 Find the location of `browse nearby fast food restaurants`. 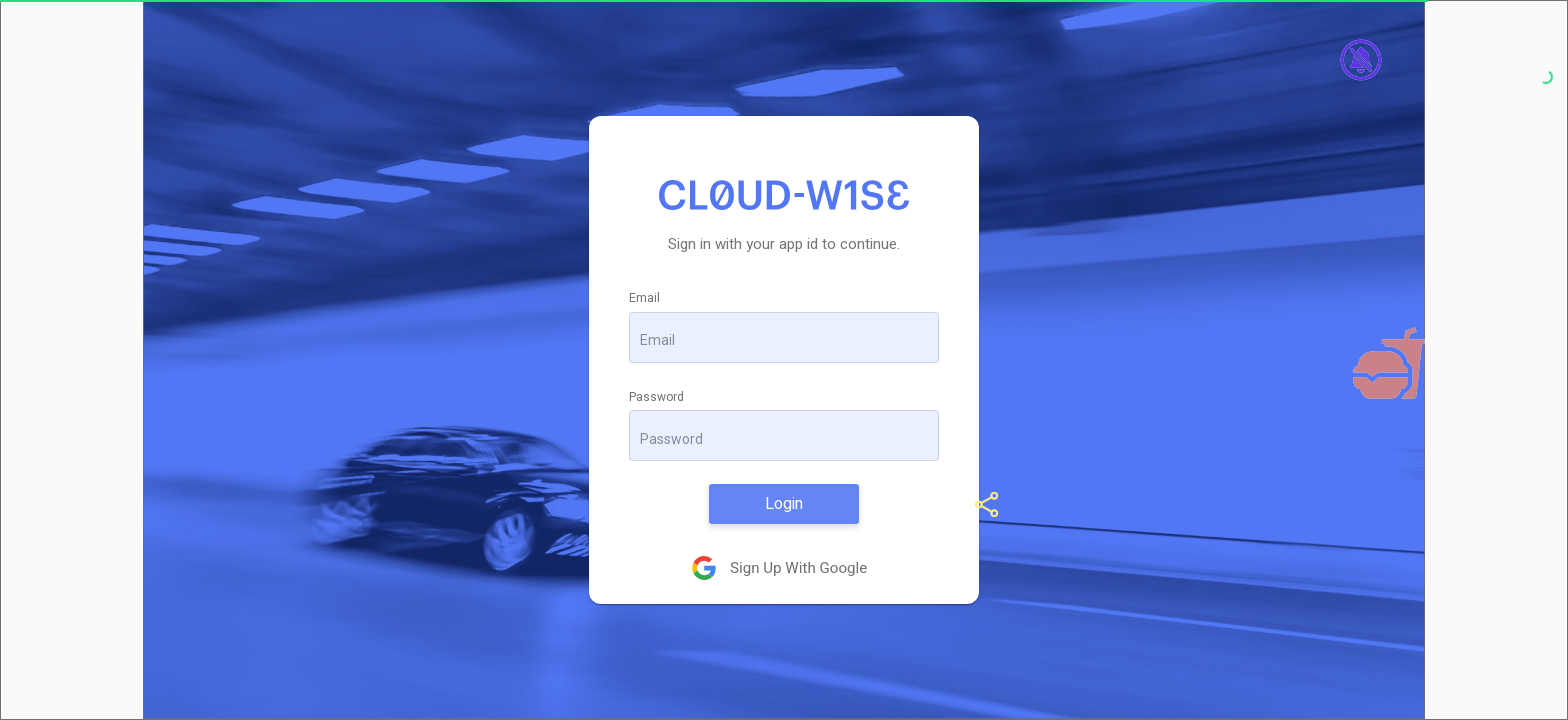

browse nearby fast food restaurants is located at coordinates (1389, 363).